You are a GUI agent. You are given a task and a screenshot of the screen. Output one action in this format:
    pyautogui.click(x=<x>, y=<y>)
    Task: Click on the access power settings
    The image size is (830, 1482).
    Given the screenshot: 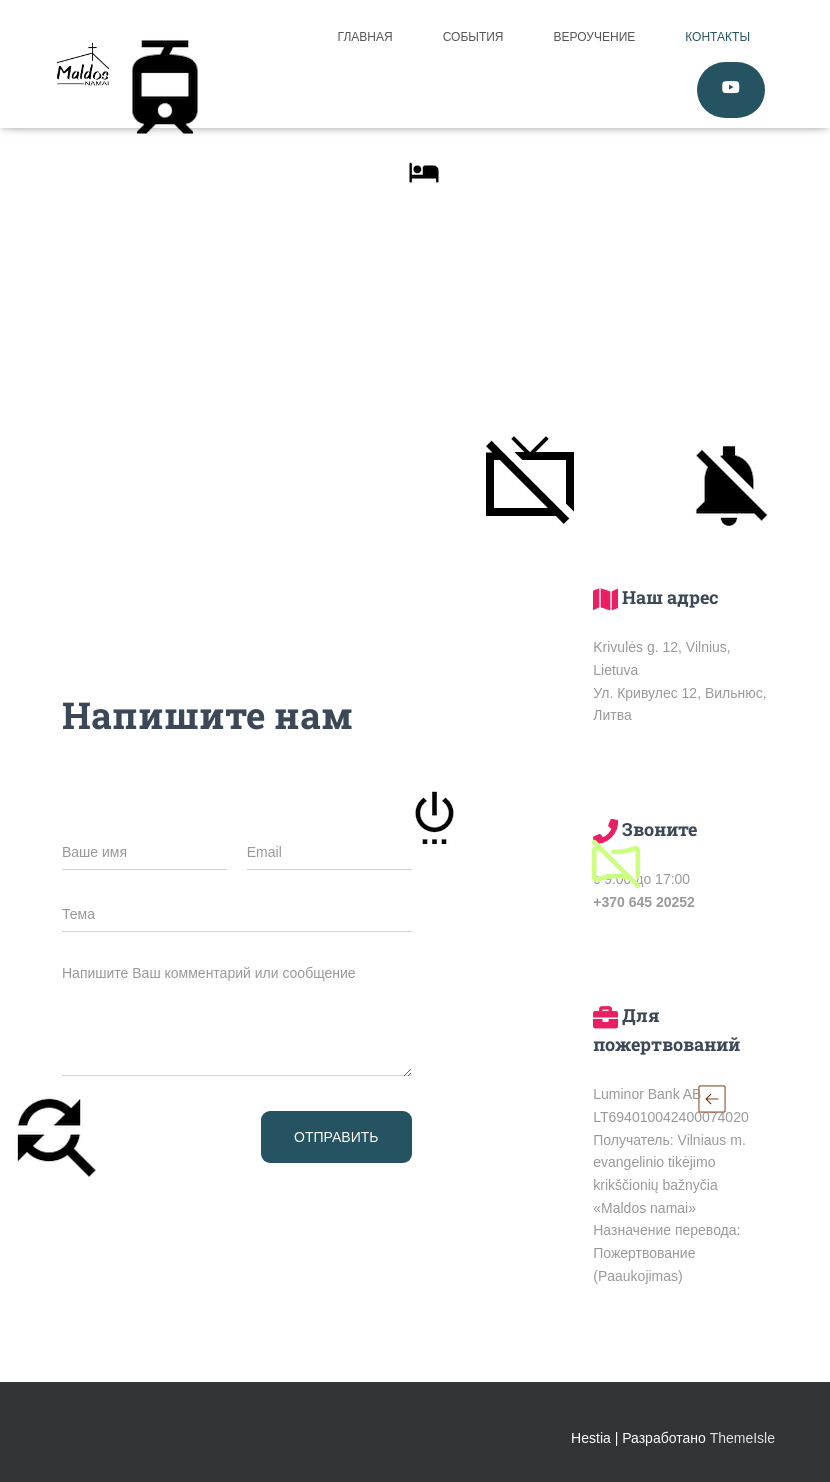 What is the action you would take?
    pyautogui.click(x=434, y=815)
    